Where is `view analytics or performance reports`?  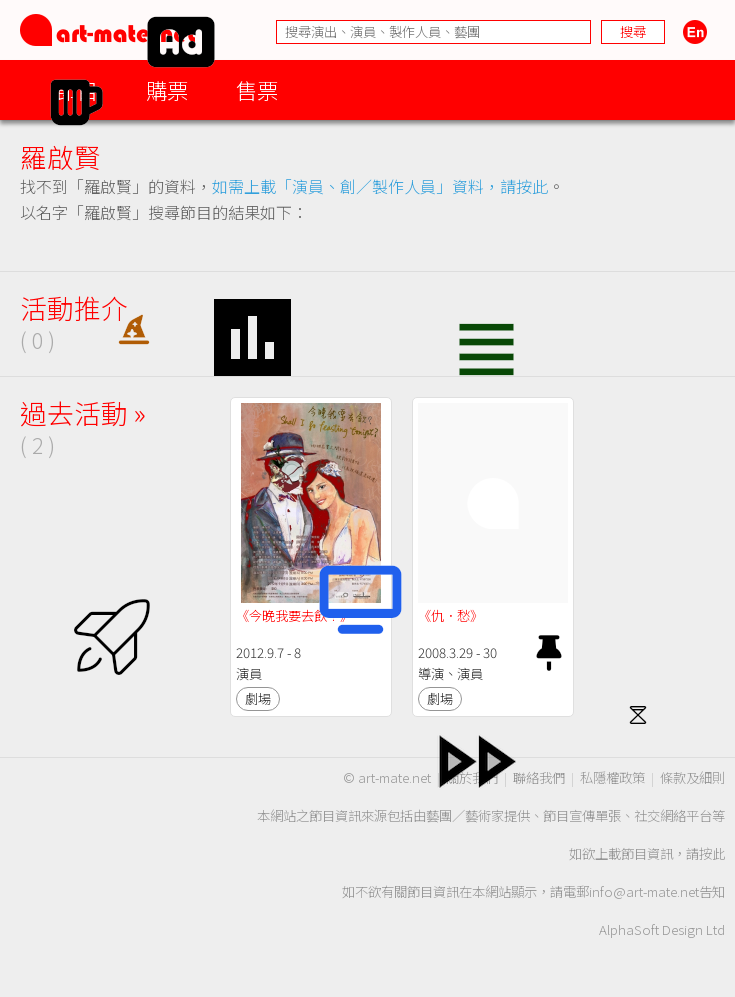
view analytics or performance reports is located at coordinates (252, 337).